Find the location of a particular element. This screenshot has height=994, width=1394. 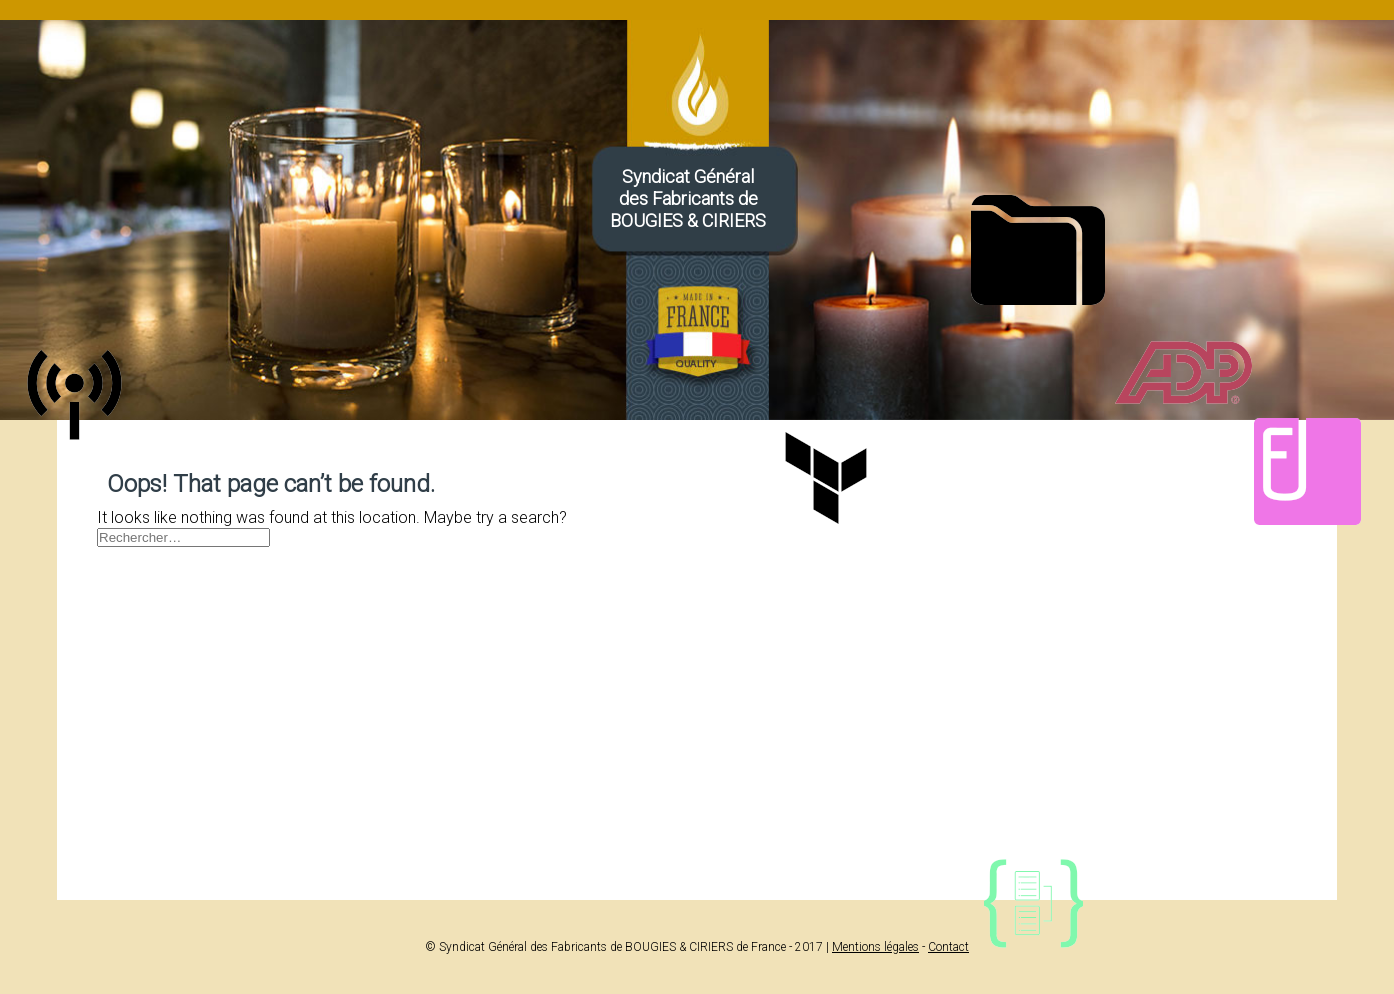

start a live broadcast or stream is located at coordinates (74, 392).